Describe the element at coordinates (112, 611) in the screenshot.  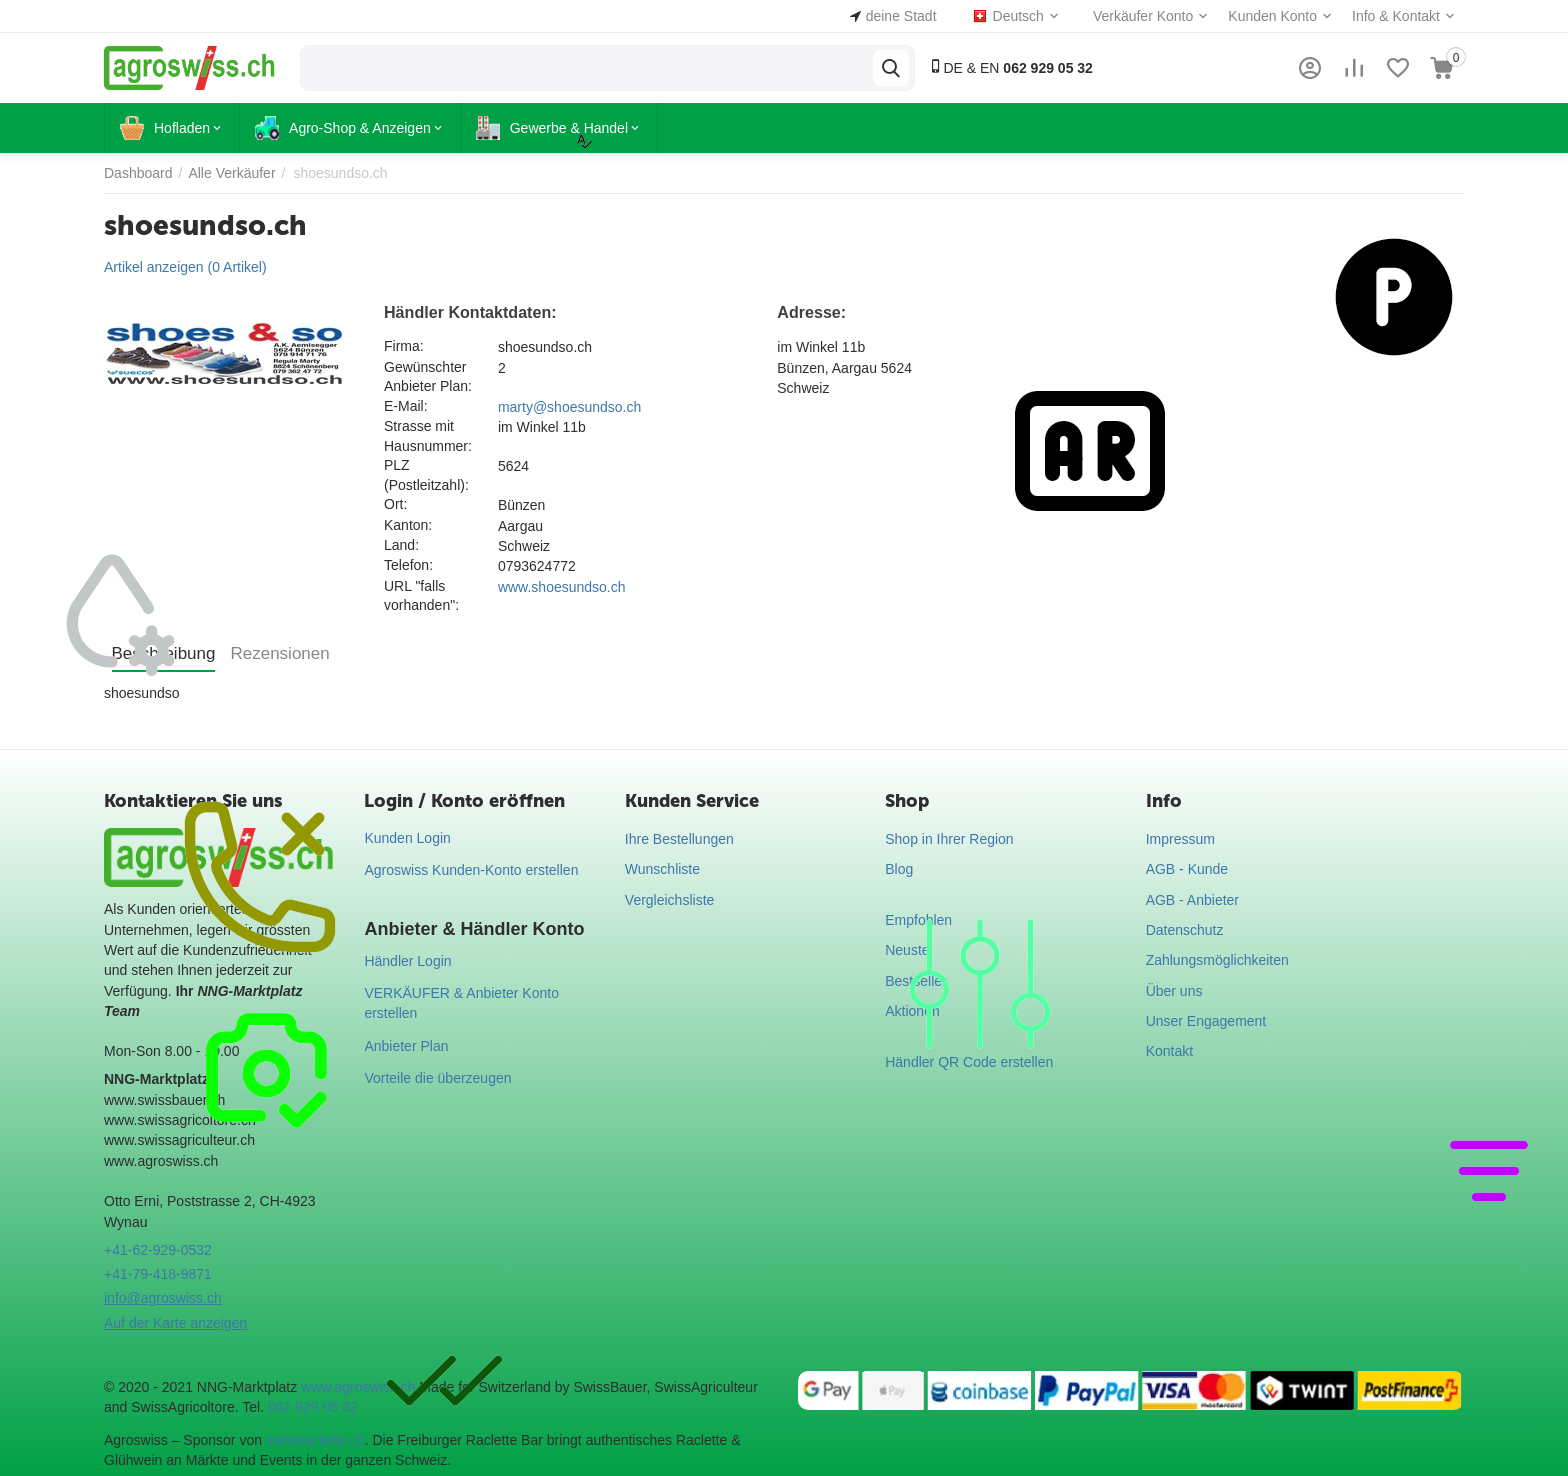
I see `configure water or liquid settings` at that location.